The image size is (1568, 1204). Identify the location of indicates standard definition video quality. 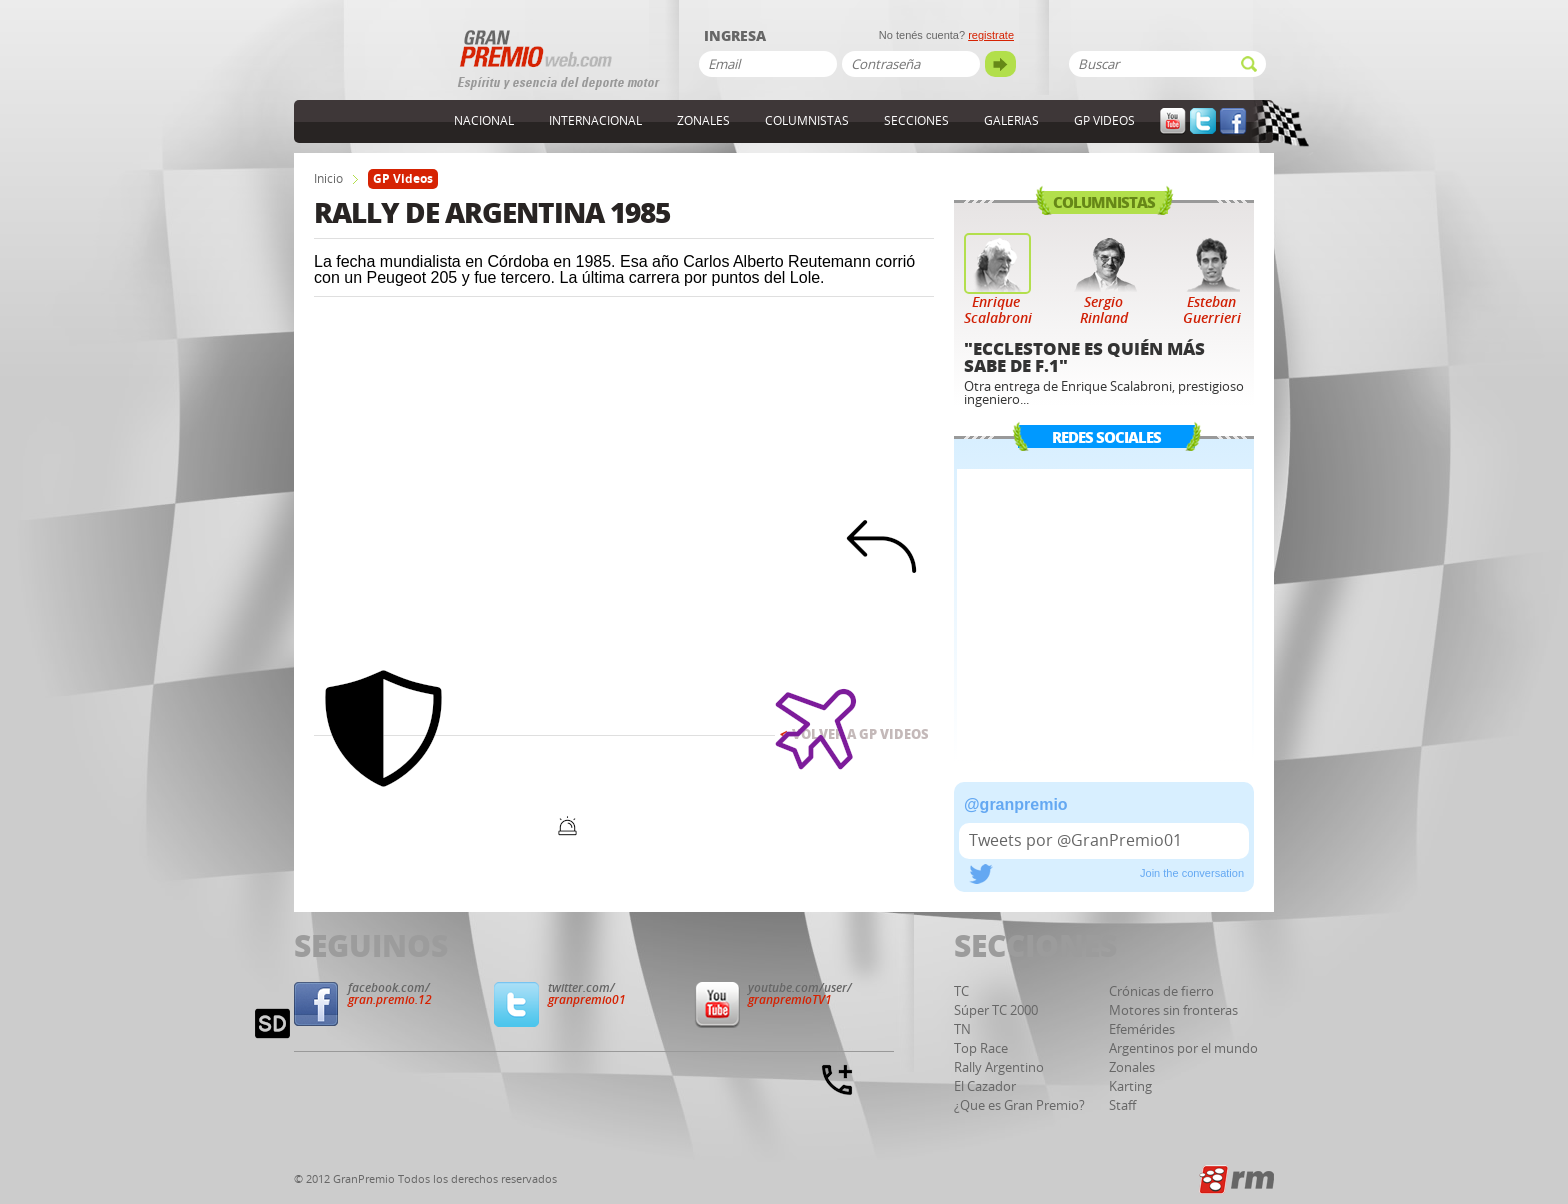
(272, 1023).